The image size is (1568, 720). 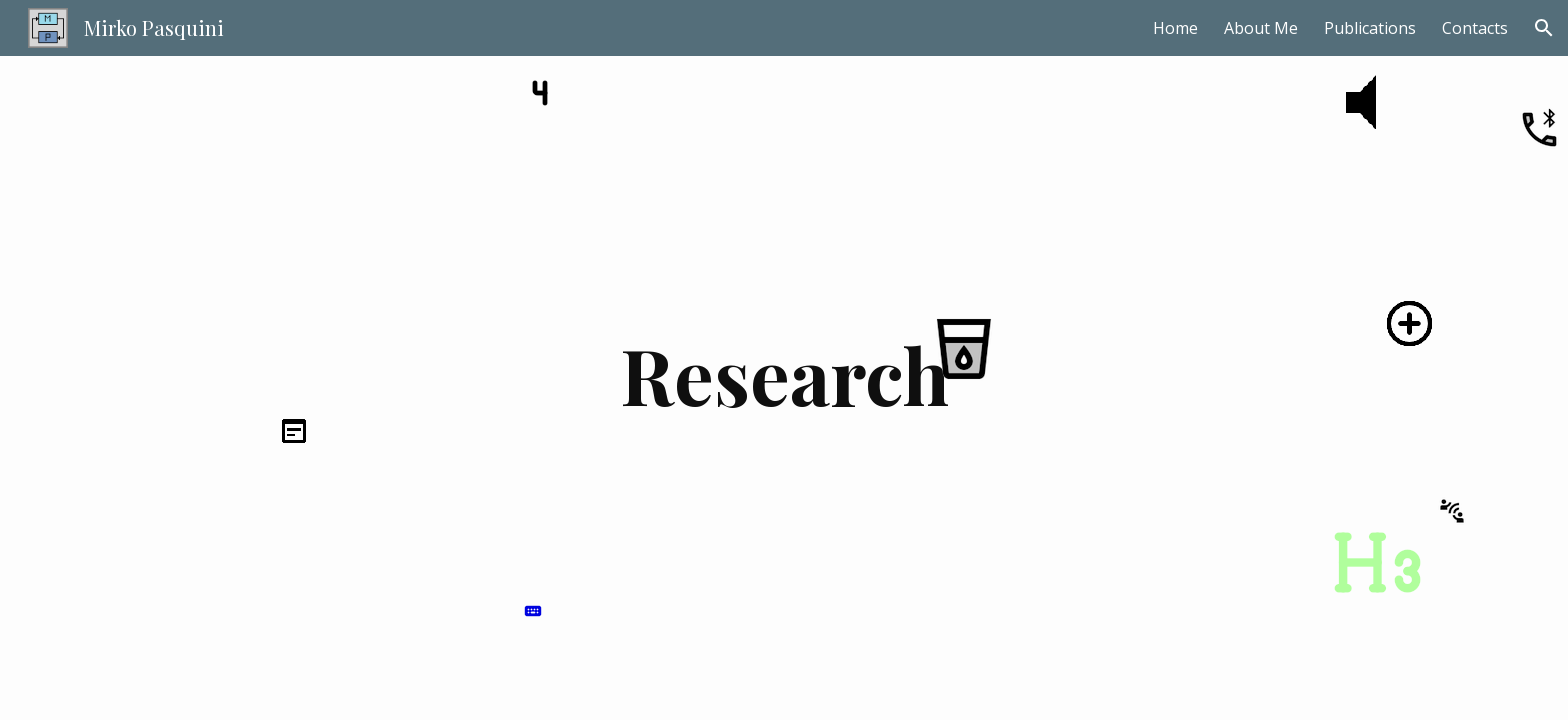 I want to click on indicates step 4 in a multi-step process, so click(x=540, y=93).